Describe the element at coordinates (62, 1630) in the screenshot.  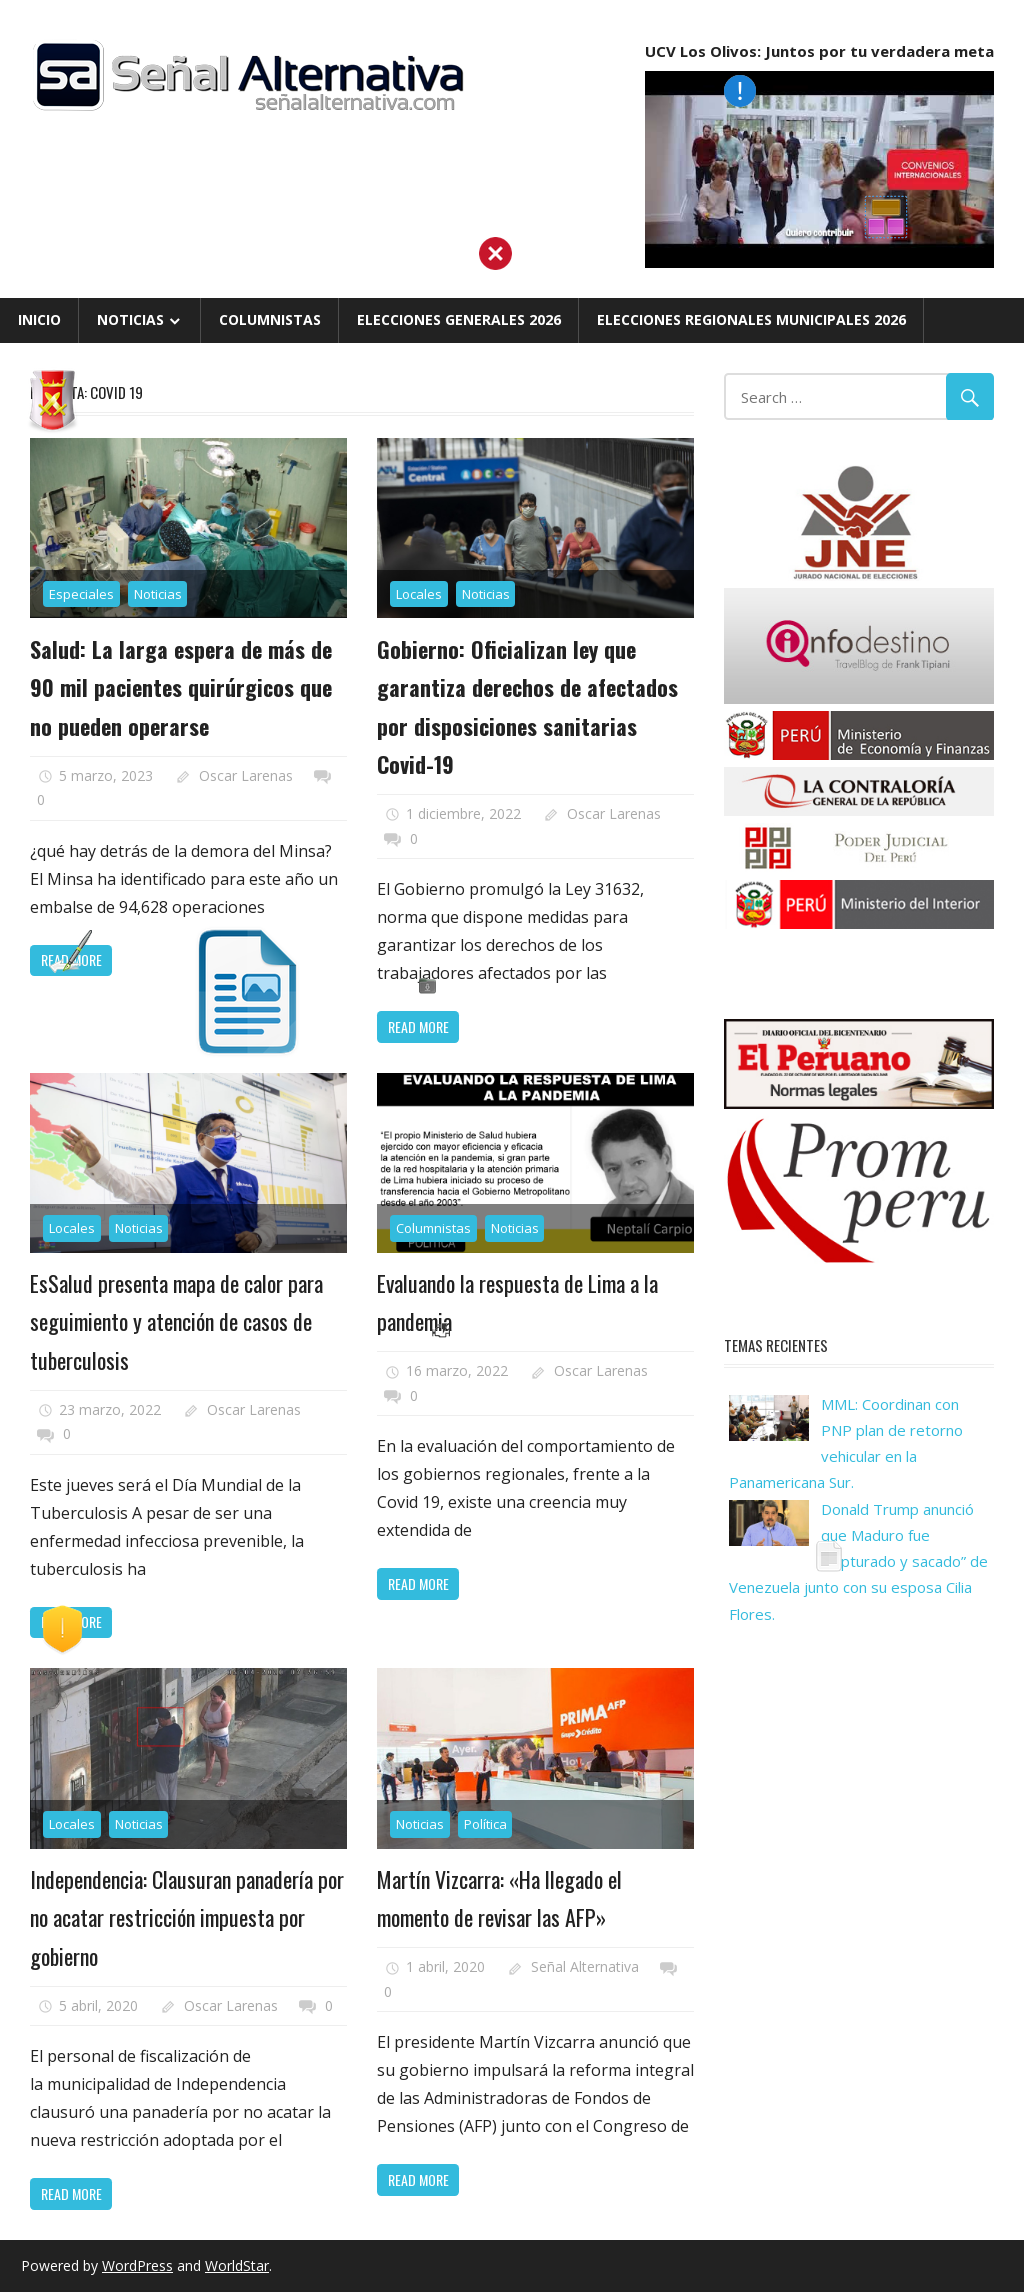
I see `indicates medium security level or partial protection` at that location.